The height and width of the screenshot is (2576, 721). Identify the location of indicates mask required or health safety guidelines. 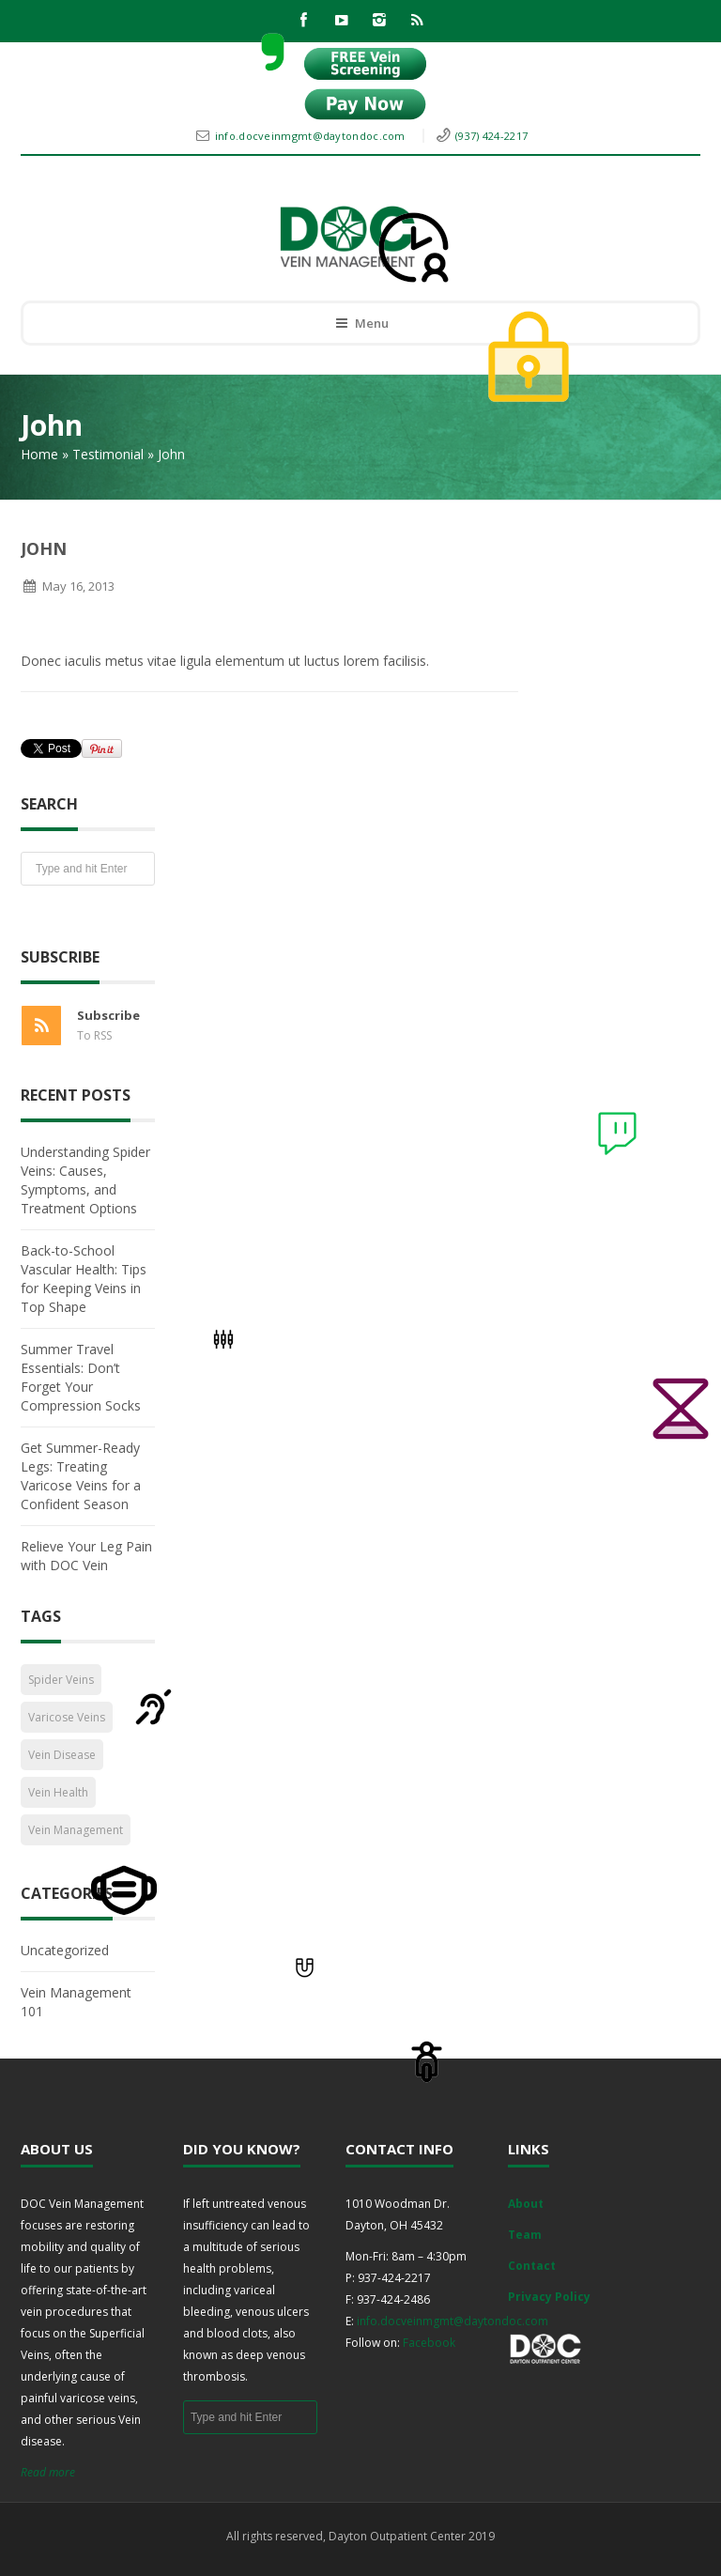
(124, 1891).